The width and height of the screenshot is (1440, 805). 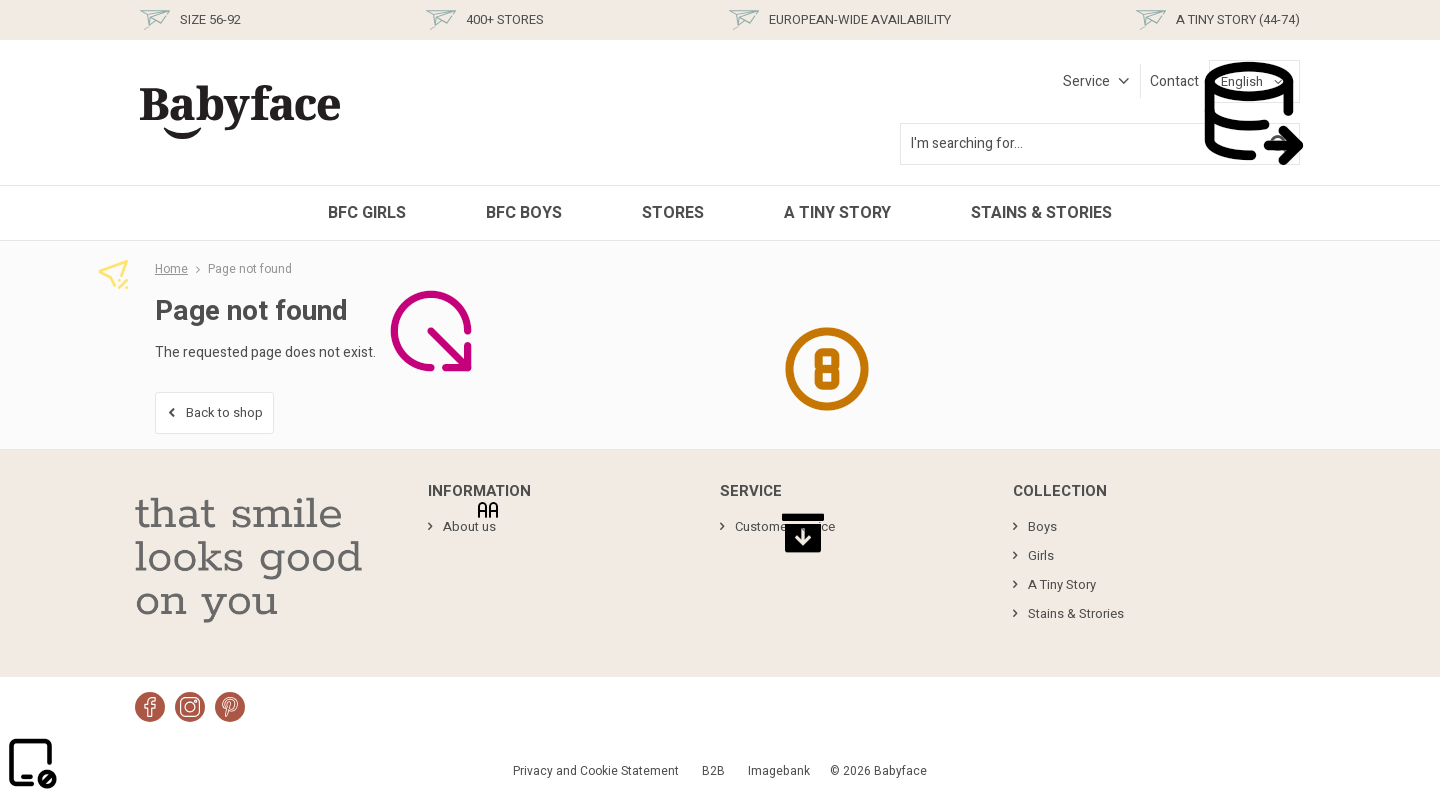 I want to click on cancel iPad connection or pairing, so click(x=30, y=762).